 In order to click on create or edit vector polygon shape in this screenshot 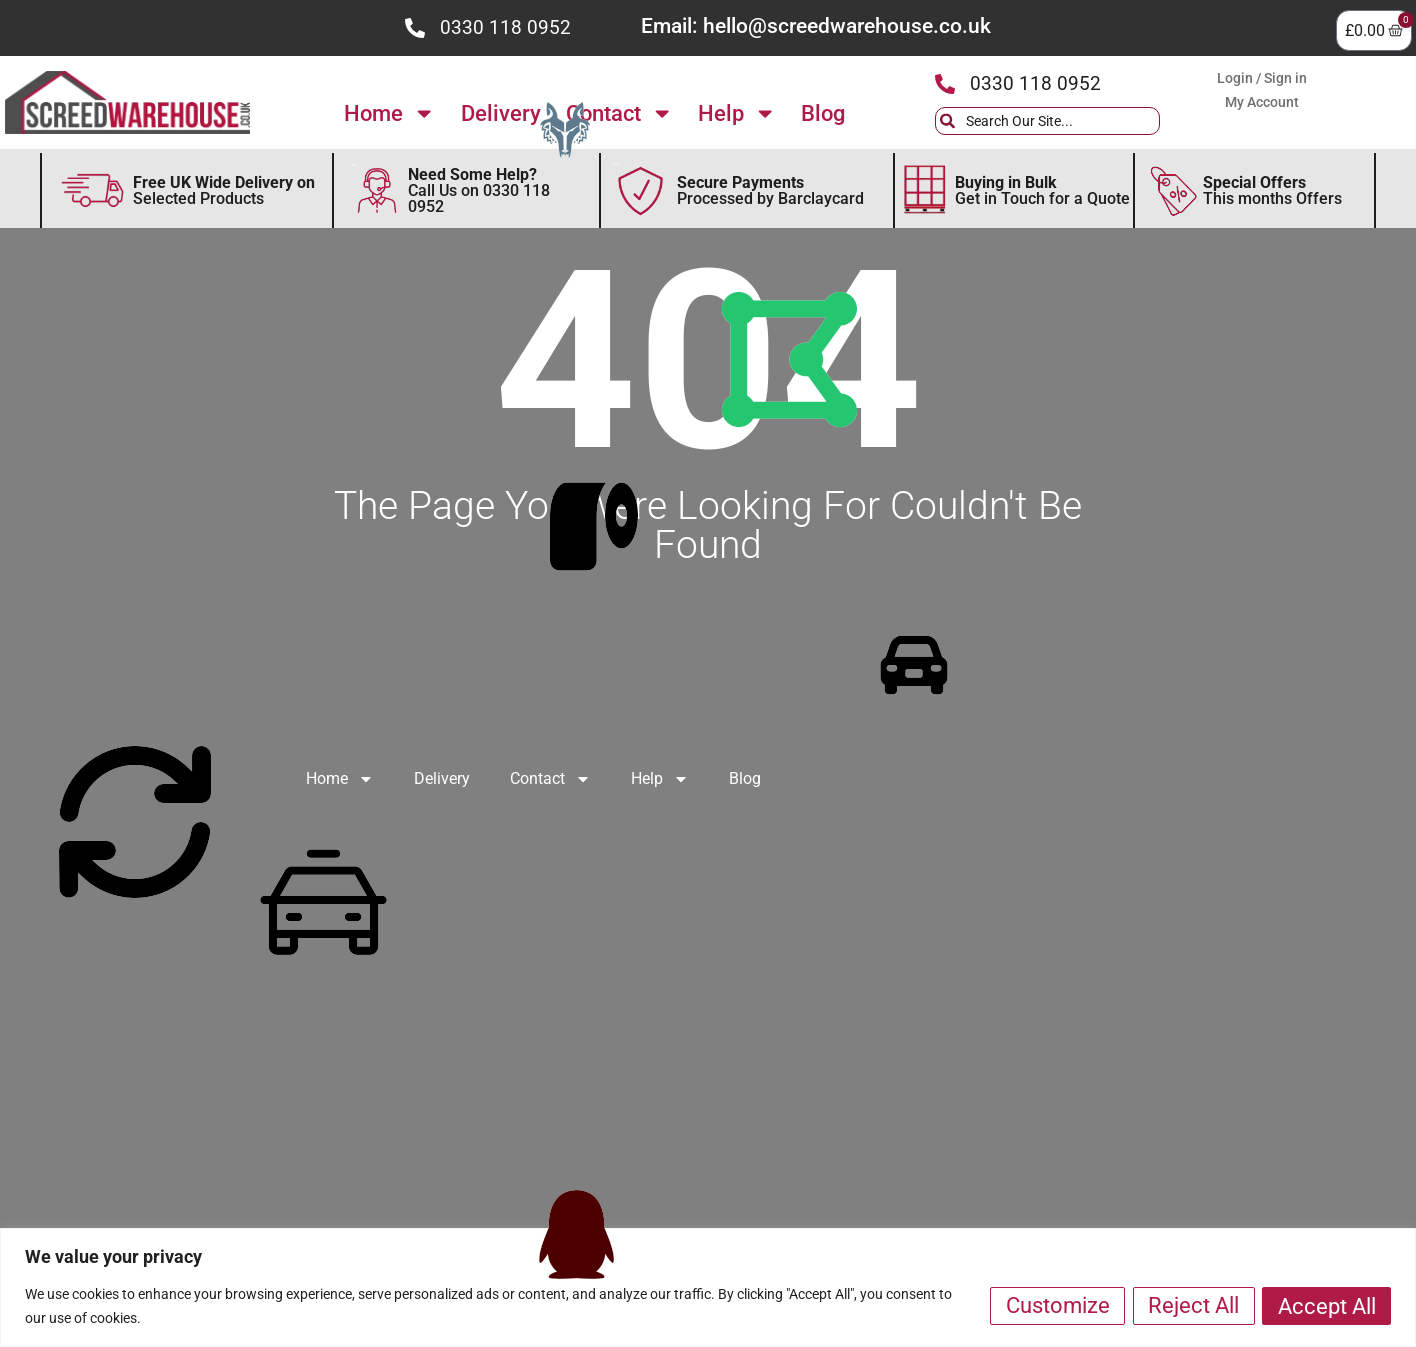, I will do `click(789, 359)`.